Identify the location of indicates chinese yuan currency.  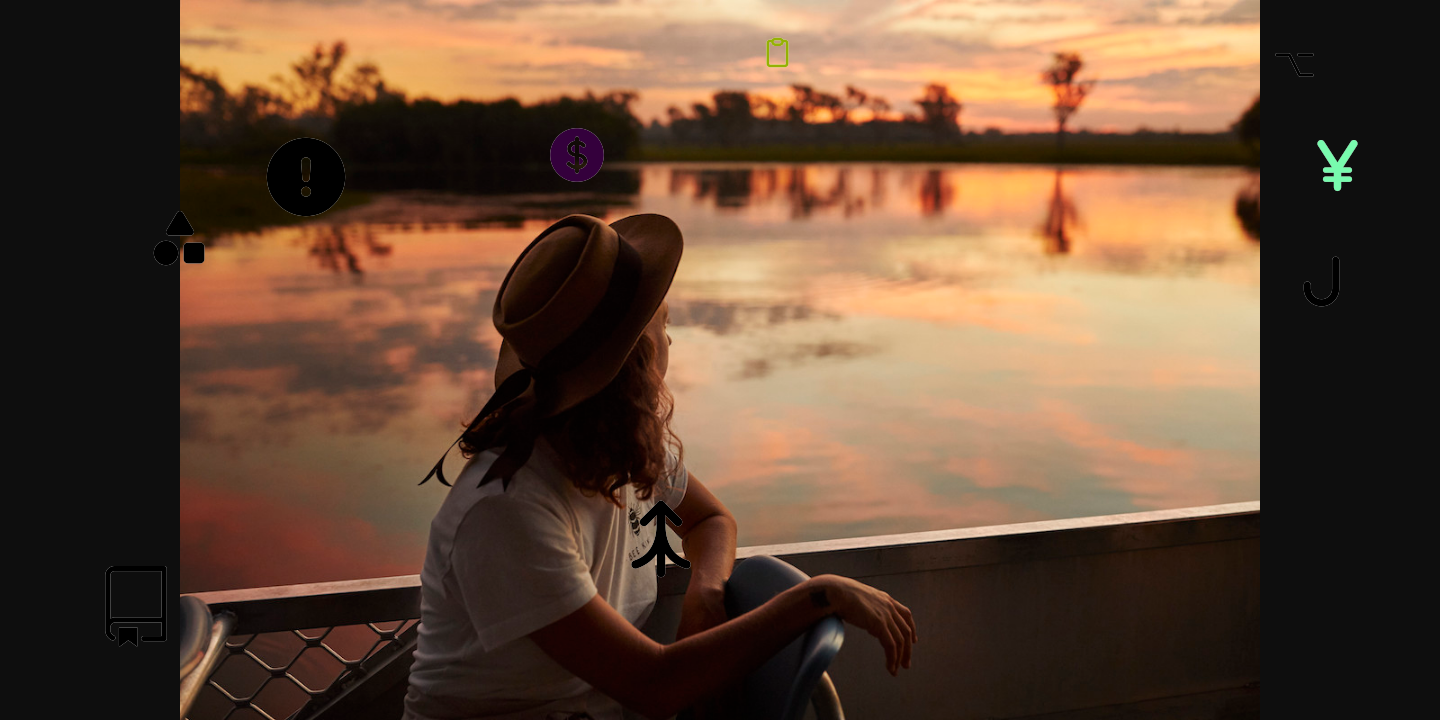
(1337, 165).